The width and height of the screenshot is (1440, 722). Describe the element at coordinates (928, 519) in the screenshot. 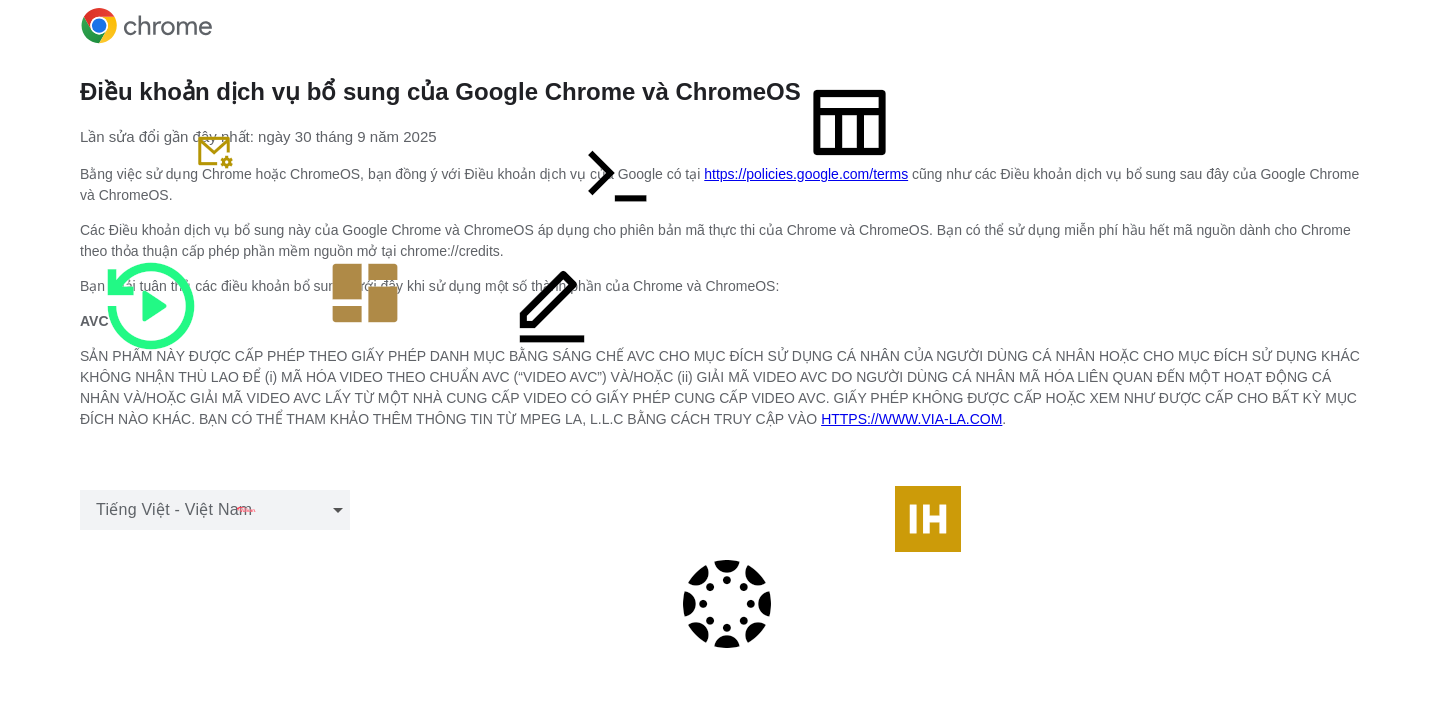

I see `visit the Indie Hackers community` at that location.